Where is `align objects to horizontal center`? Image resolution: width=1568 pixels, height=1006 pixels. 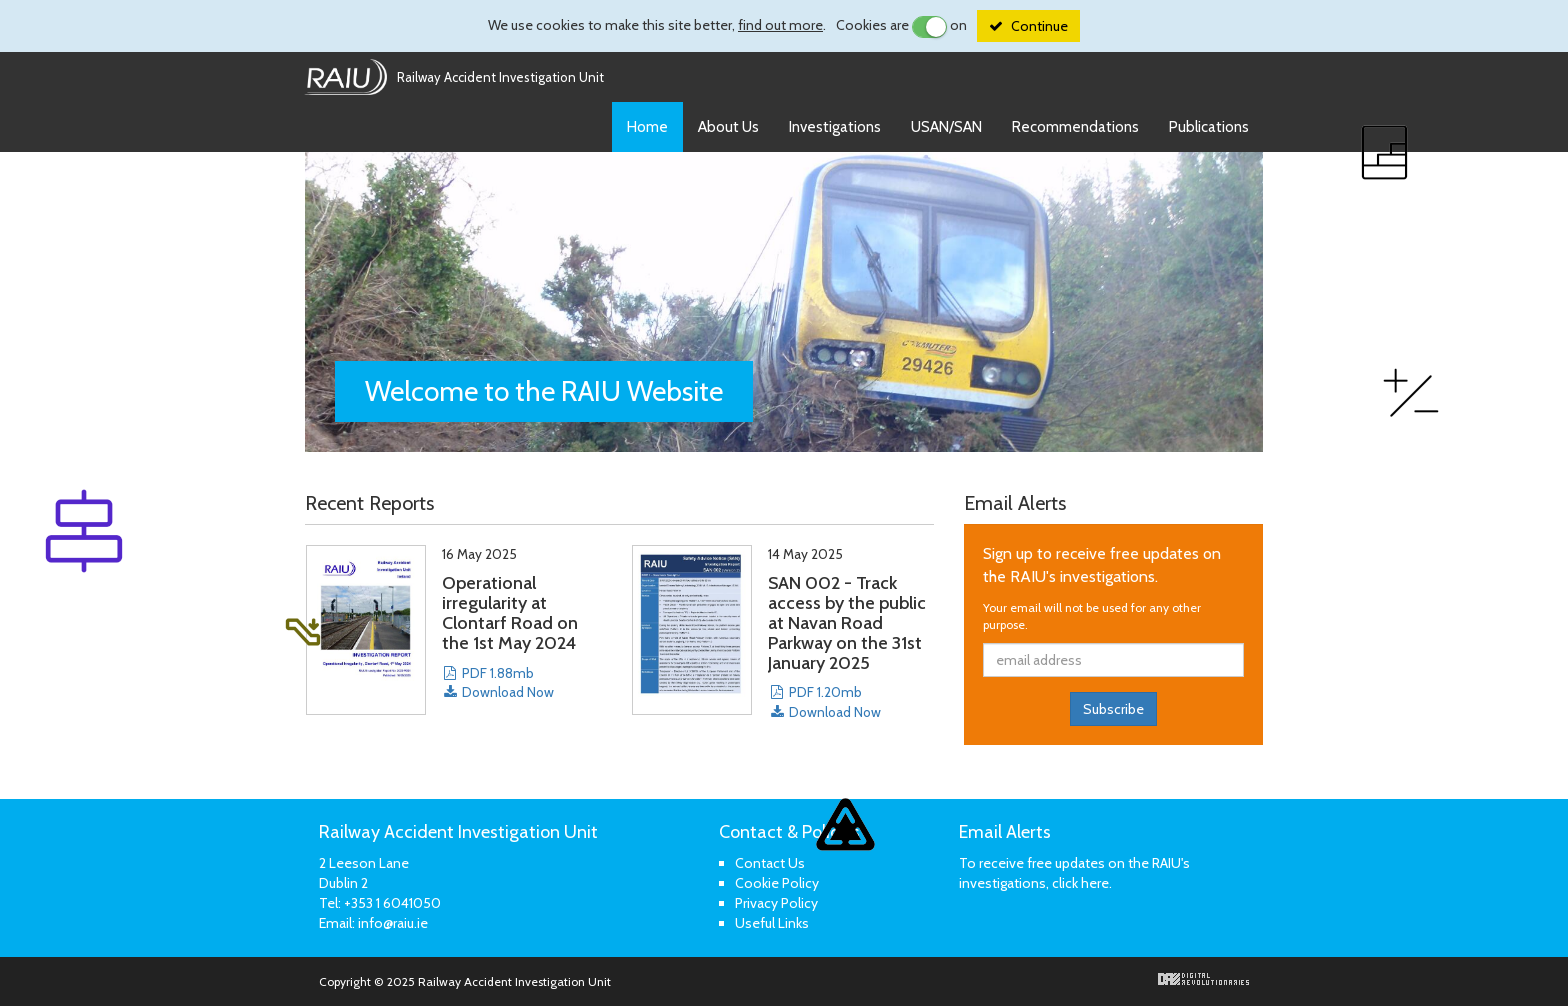 align objects to horizontal center is located at coordinates (84, 531).